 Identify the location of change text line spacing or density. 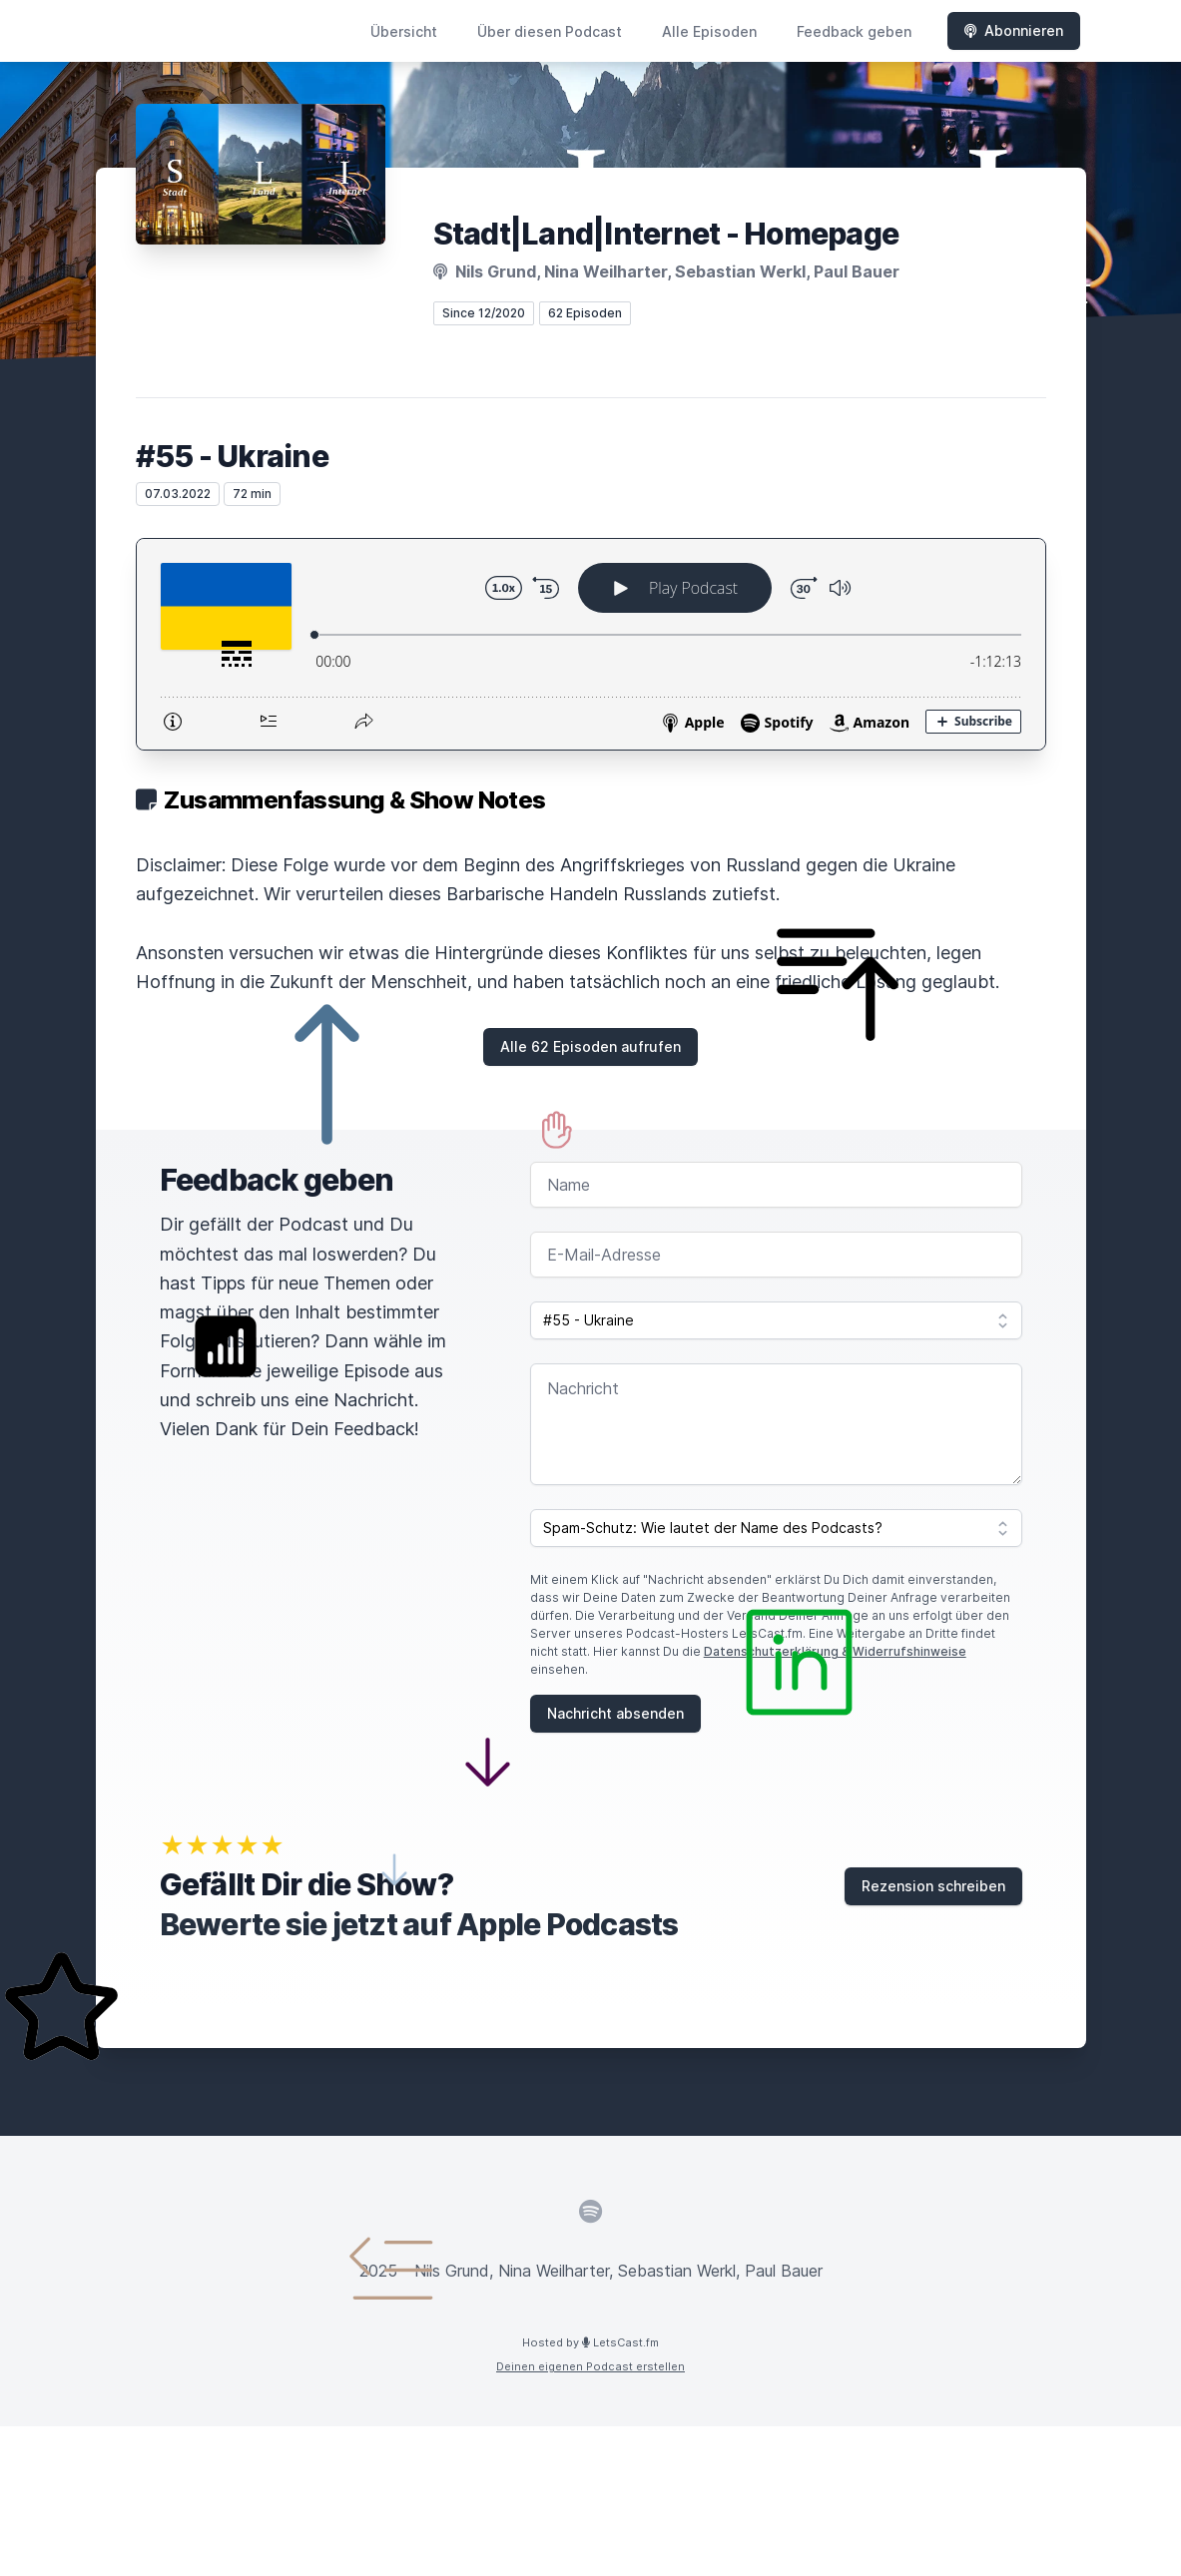
(237, 654).